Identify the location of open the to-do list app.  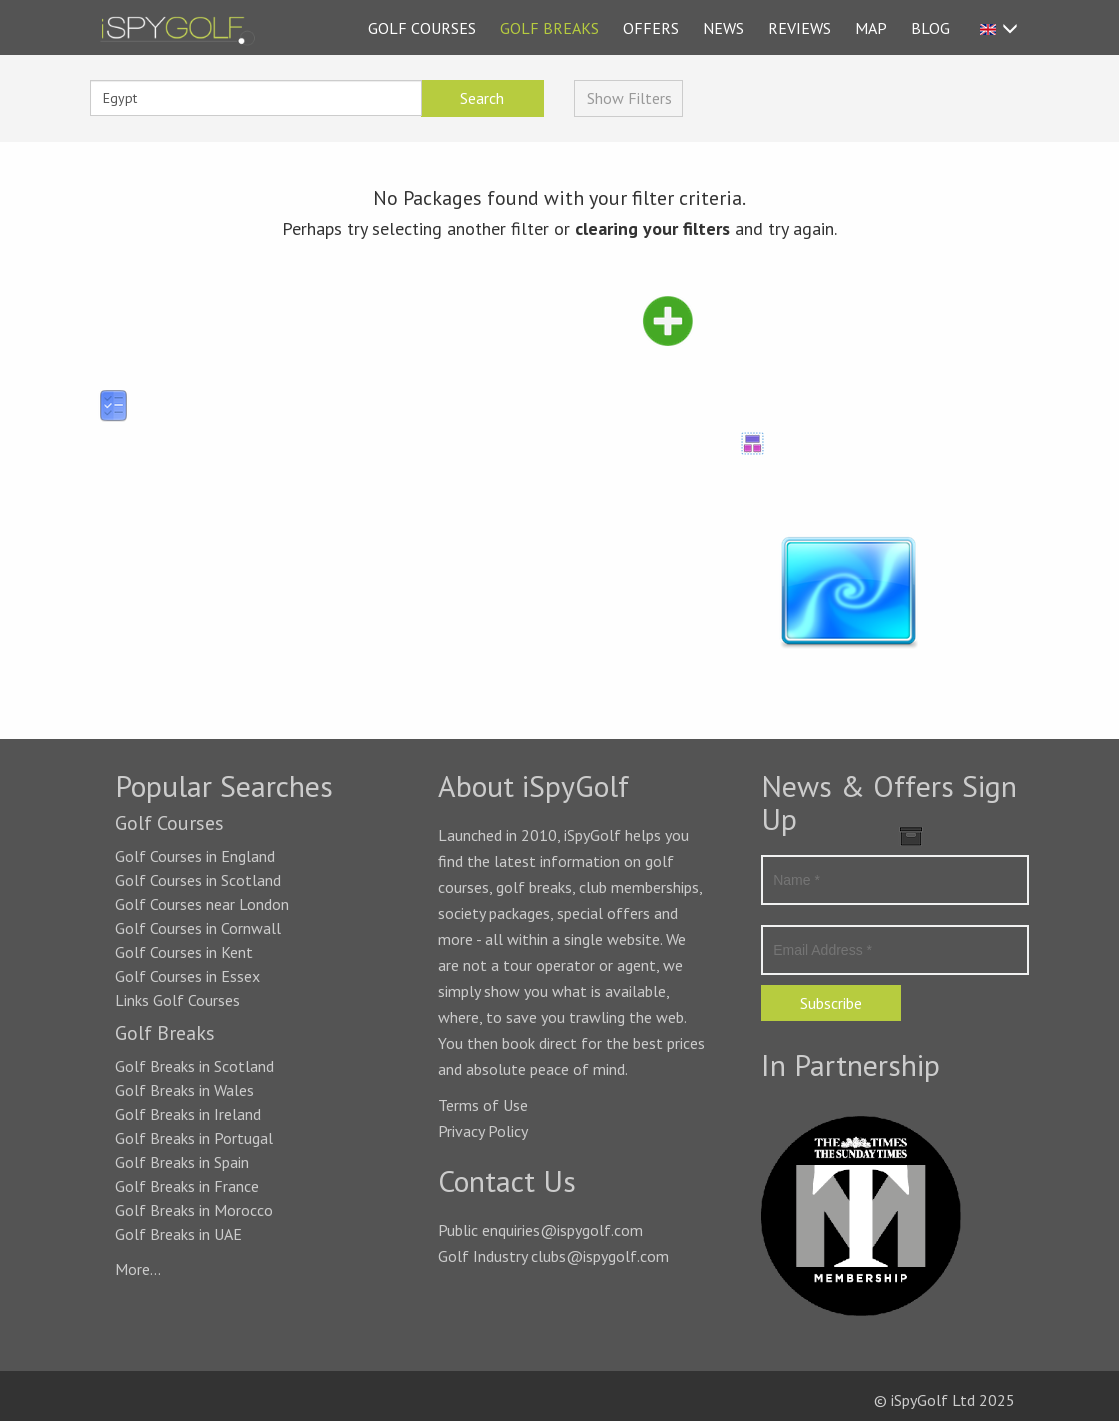
(113, 405).